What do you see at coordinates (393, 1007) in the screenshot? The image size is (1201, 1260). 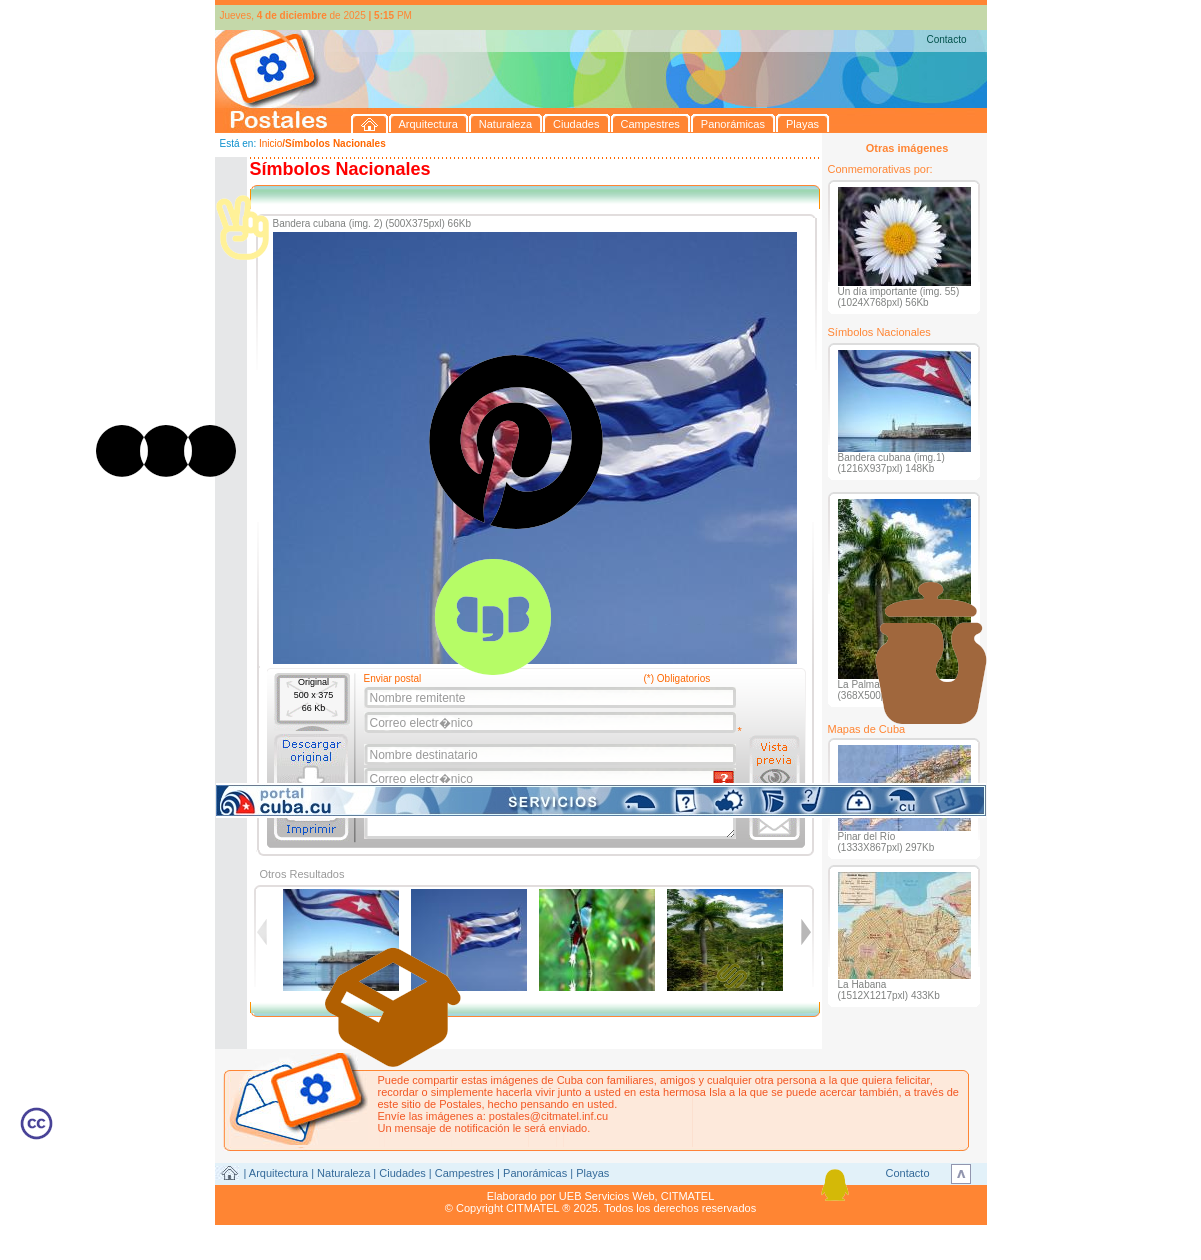 I see `view package contents` at bounding box center [393, 1007].